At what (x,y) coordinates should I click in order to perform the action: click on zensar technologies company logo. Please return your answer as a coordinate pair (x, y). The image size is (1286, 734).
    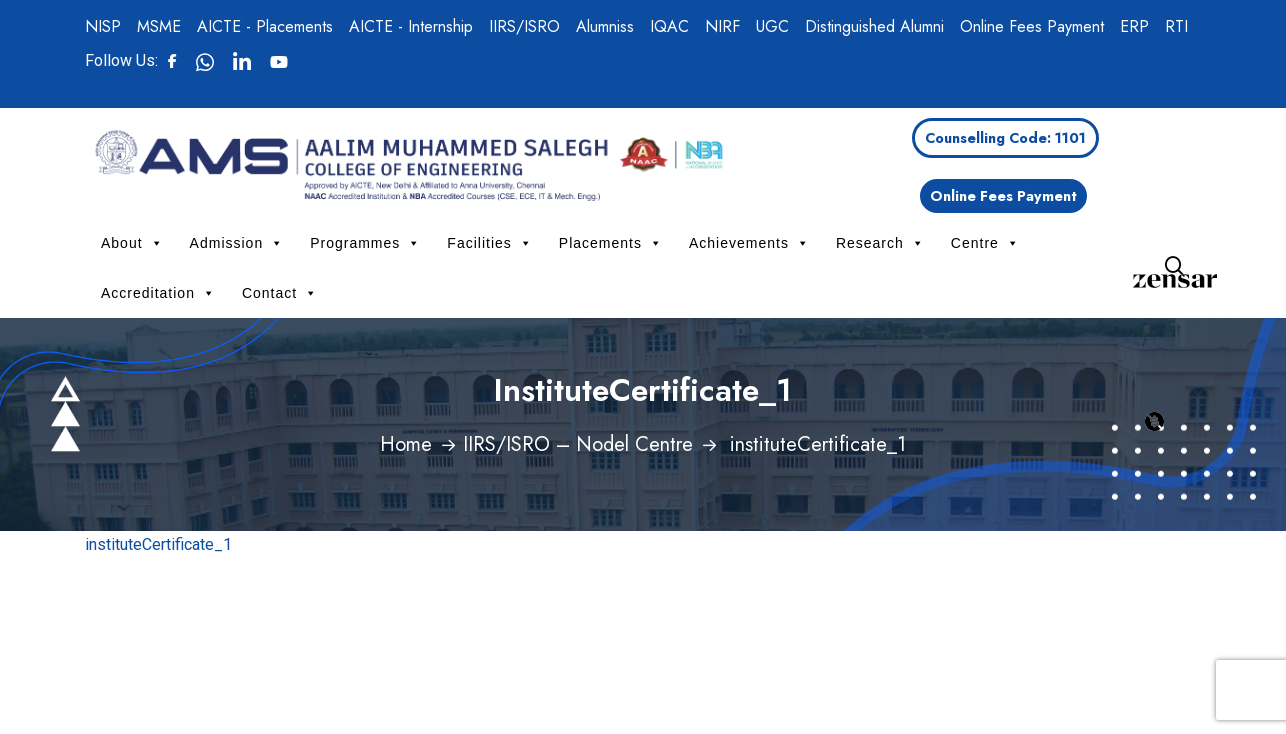
    Looking at the image, I should click on (1175, 281).